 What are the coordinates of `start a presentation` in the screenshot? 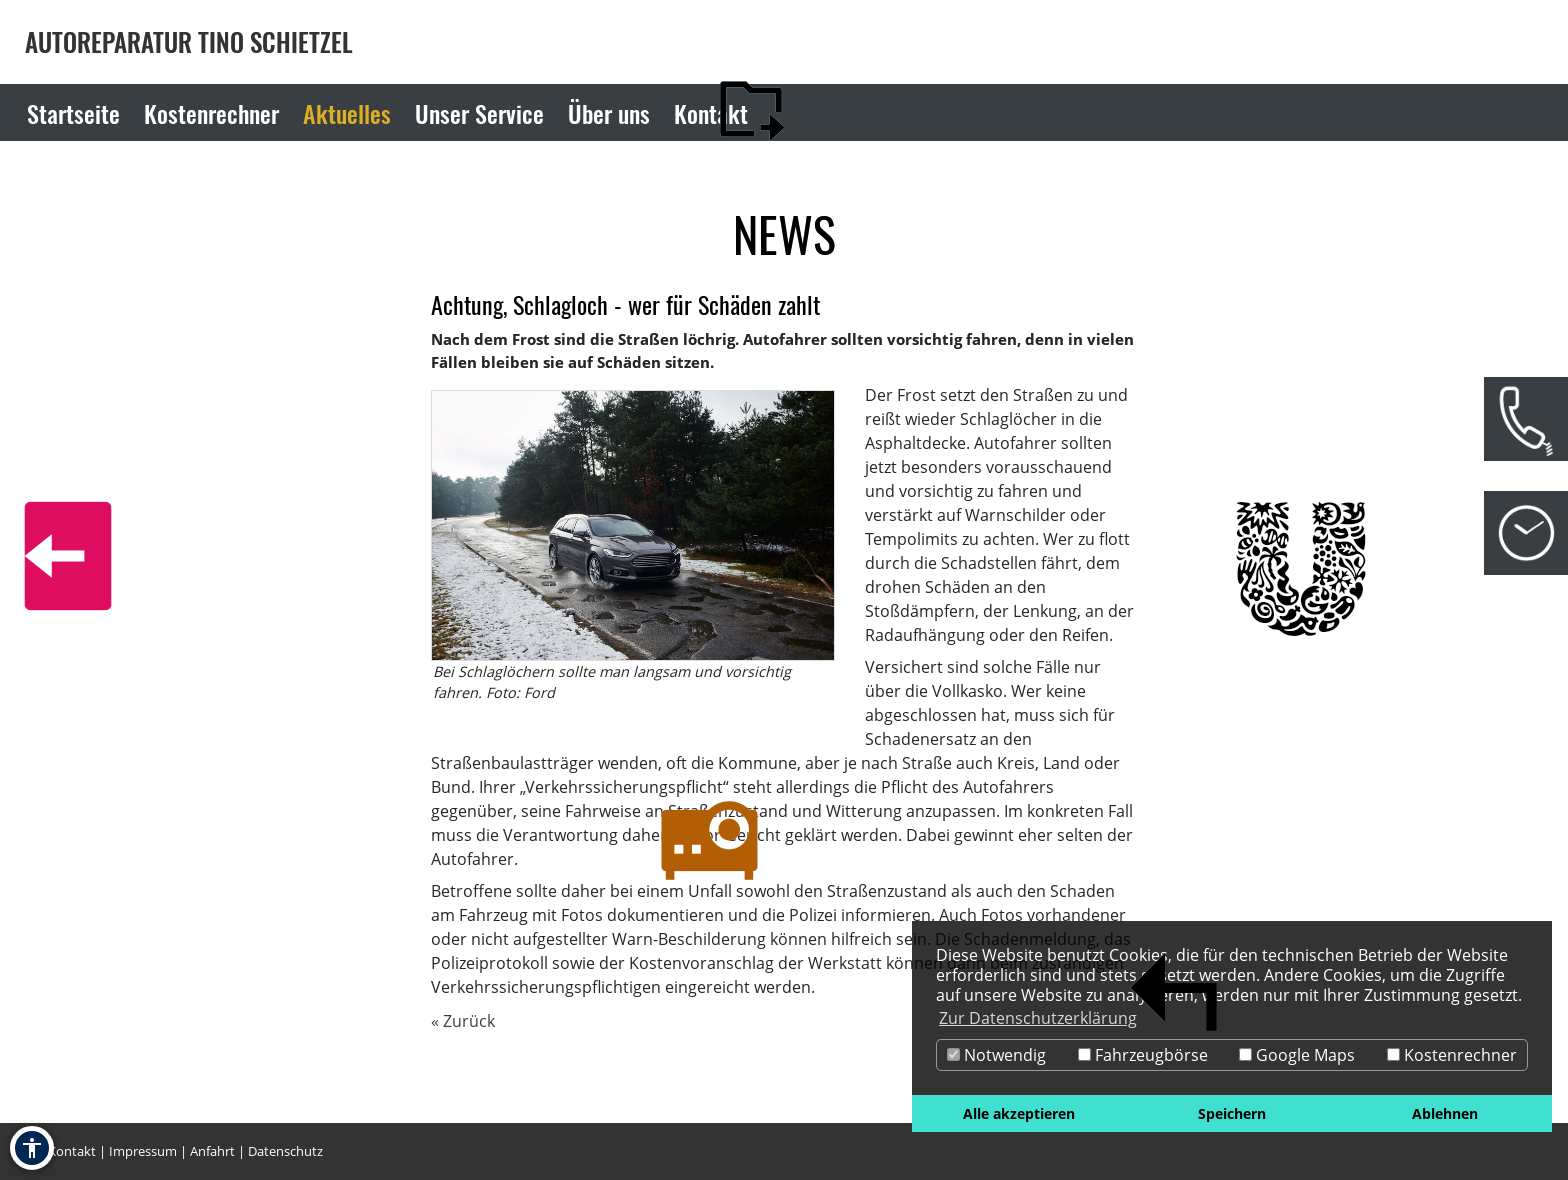 It's located at (709, 840).